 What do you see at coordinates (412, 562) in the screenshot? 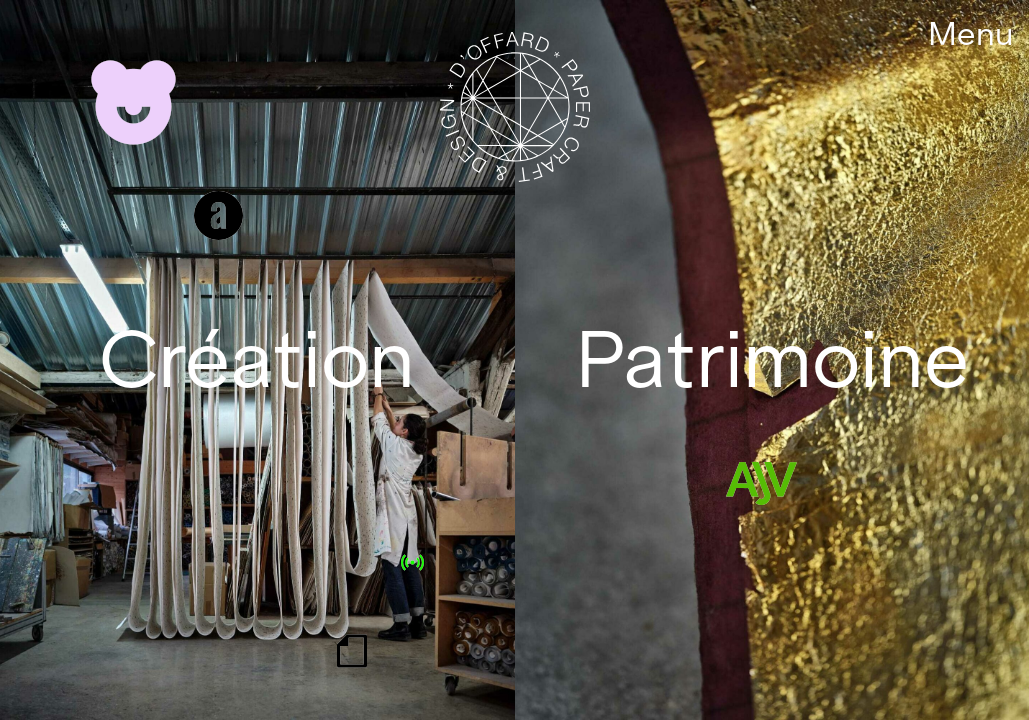
I see `indicates RFID or NFC connectivity` at bounding box center [412, 562].